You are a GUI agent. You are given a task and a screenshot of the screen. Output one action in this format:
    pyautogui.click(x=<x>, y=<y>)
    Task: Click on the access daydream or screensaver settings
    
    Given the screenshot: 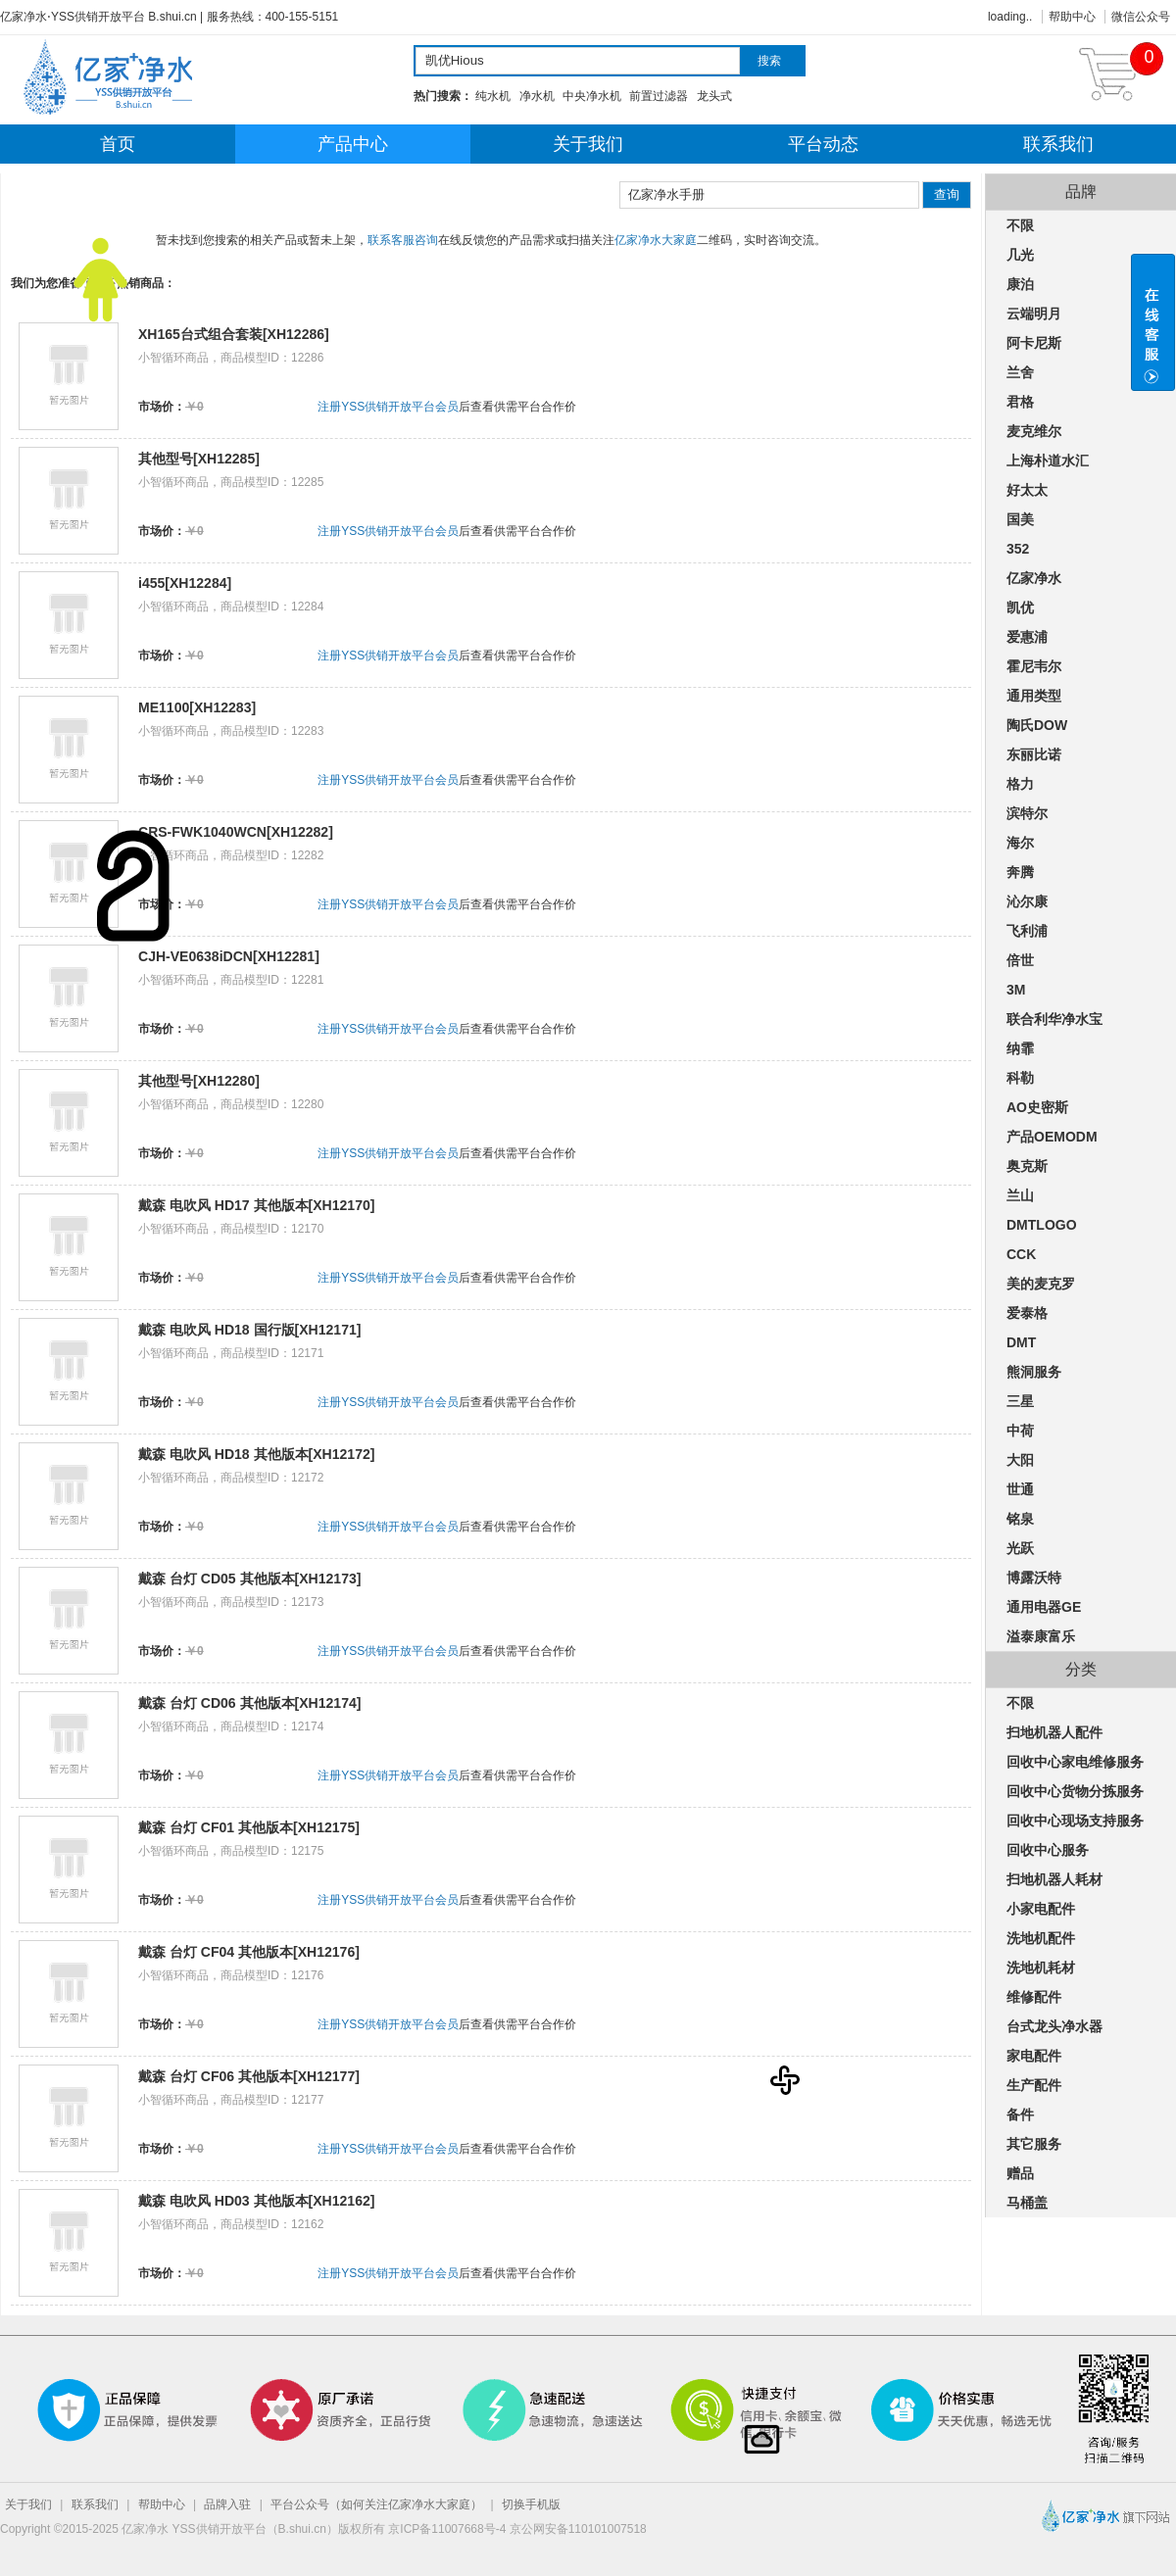 What is the action you would take?
    pyautogui.click(x=761, y=2439)
    